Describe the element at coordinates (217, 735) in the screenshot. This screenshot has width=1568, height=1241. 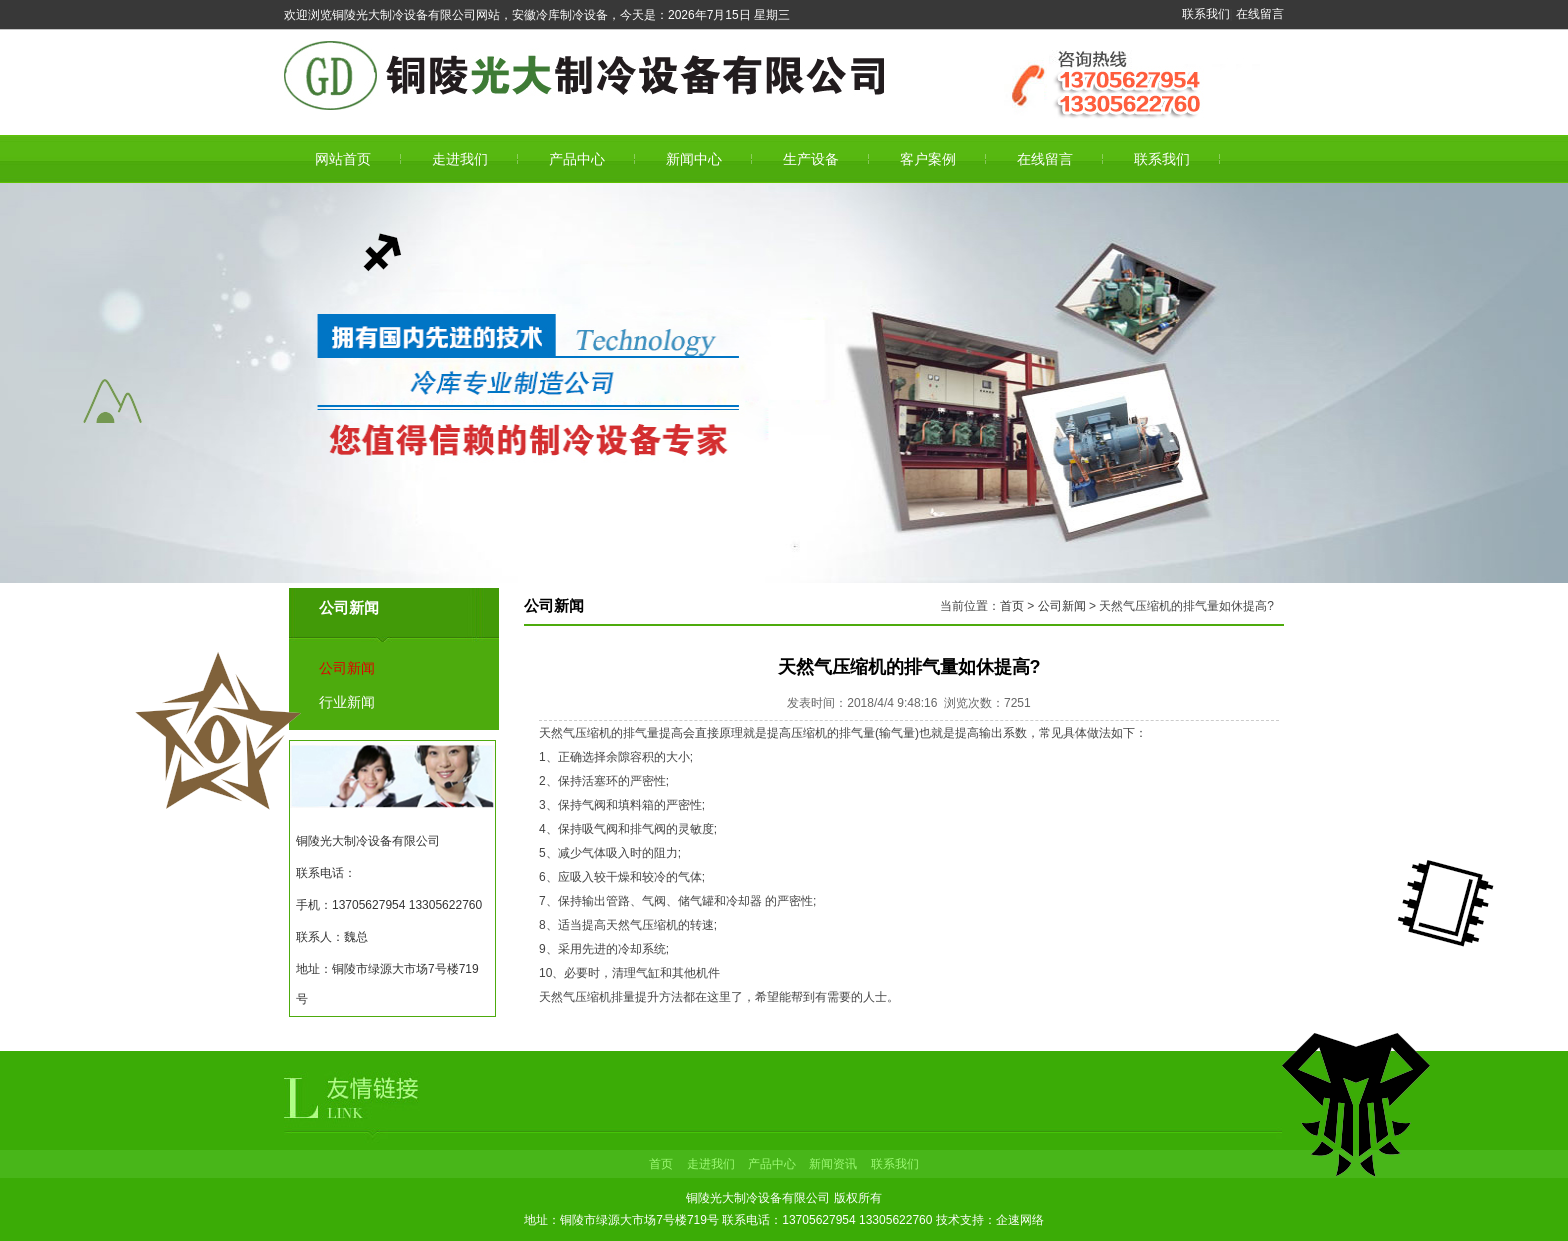
I see `indicates a cursed or corrupted item status` at that location.